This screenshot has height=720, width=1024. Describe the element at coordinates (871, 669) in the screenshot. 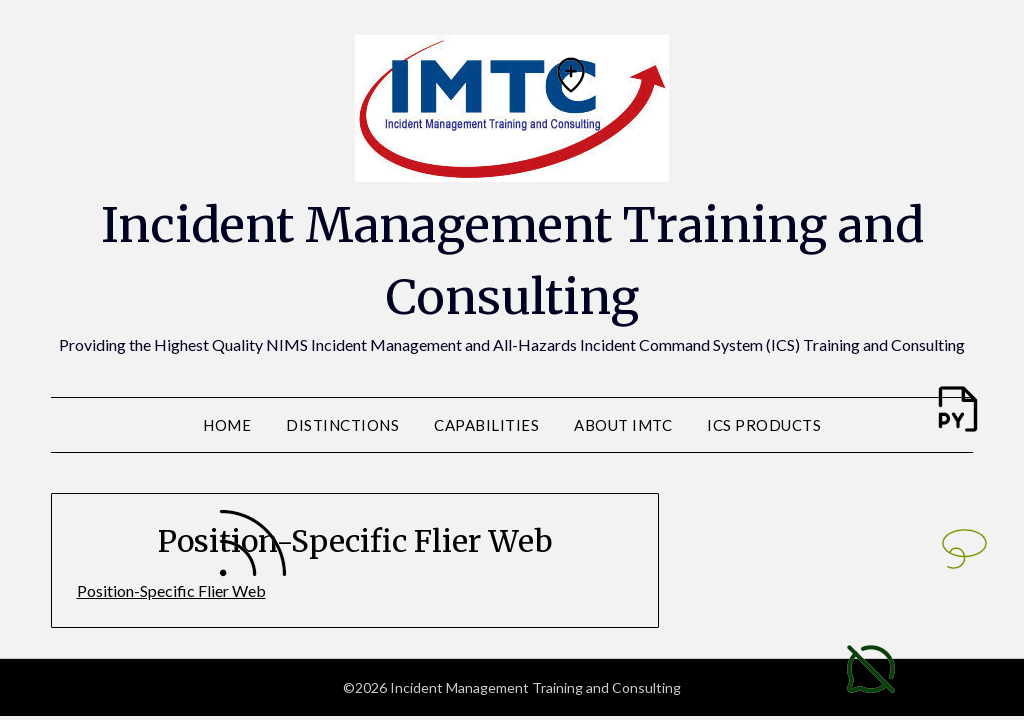

I see `mute or disable chat notifications` at that location.